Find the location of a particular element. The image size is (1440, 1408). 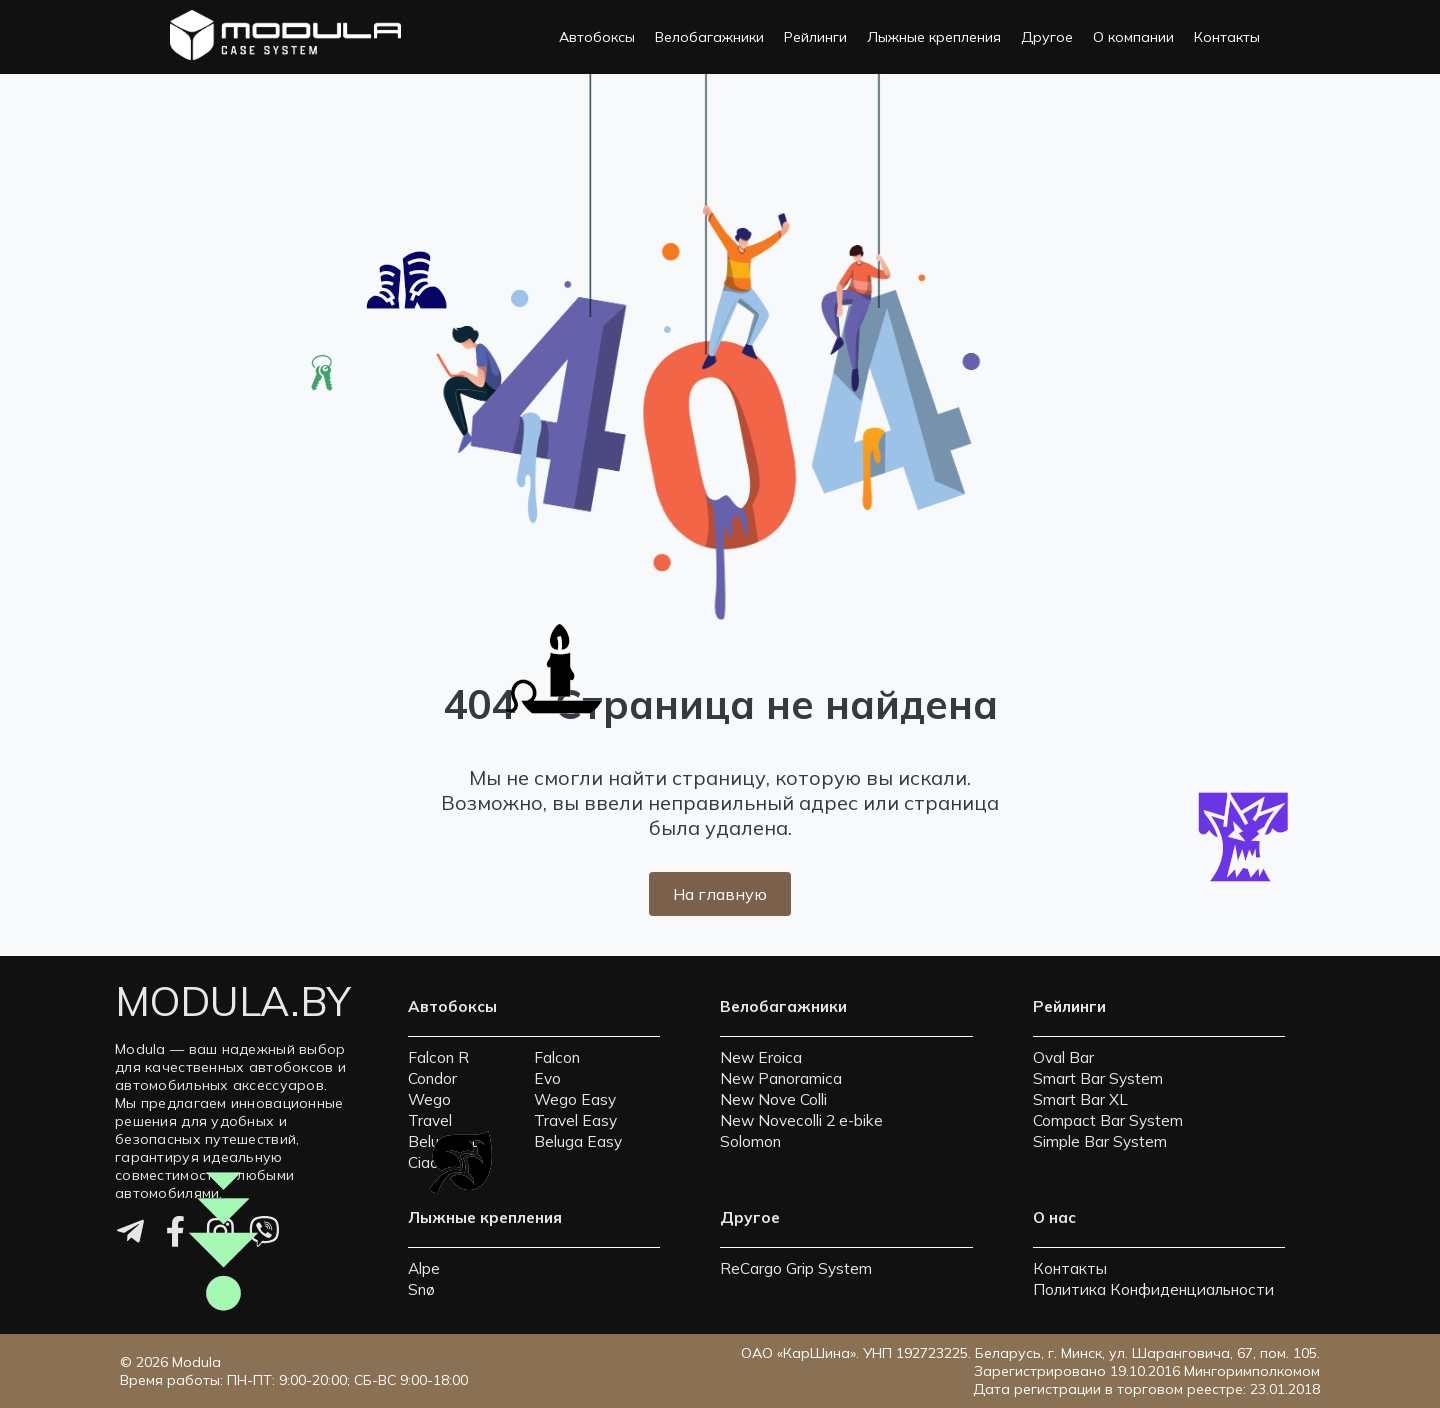

pounce or quick attack action in a game is located at coordinates (223, 1241).